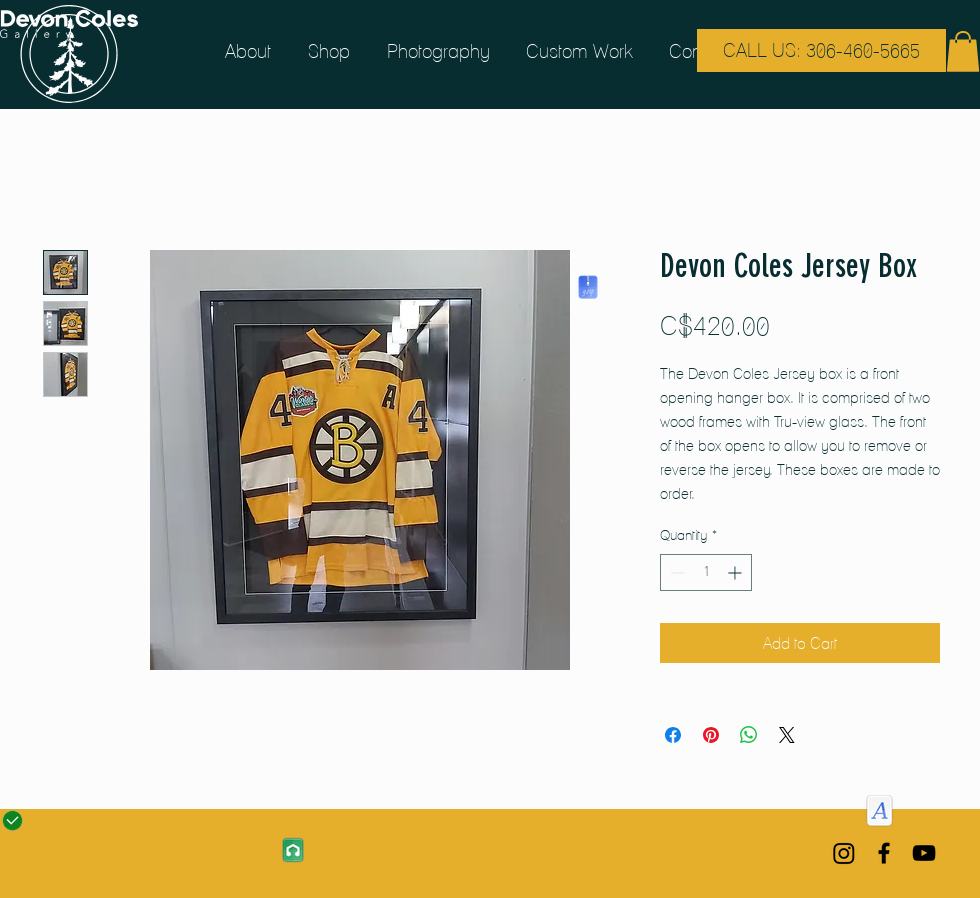 This screenshot has width=980, height=898. What do you see at coordinates (879, 810) in the screenshot?
I see `an OpenType font file` at bounding box center [879, 810].